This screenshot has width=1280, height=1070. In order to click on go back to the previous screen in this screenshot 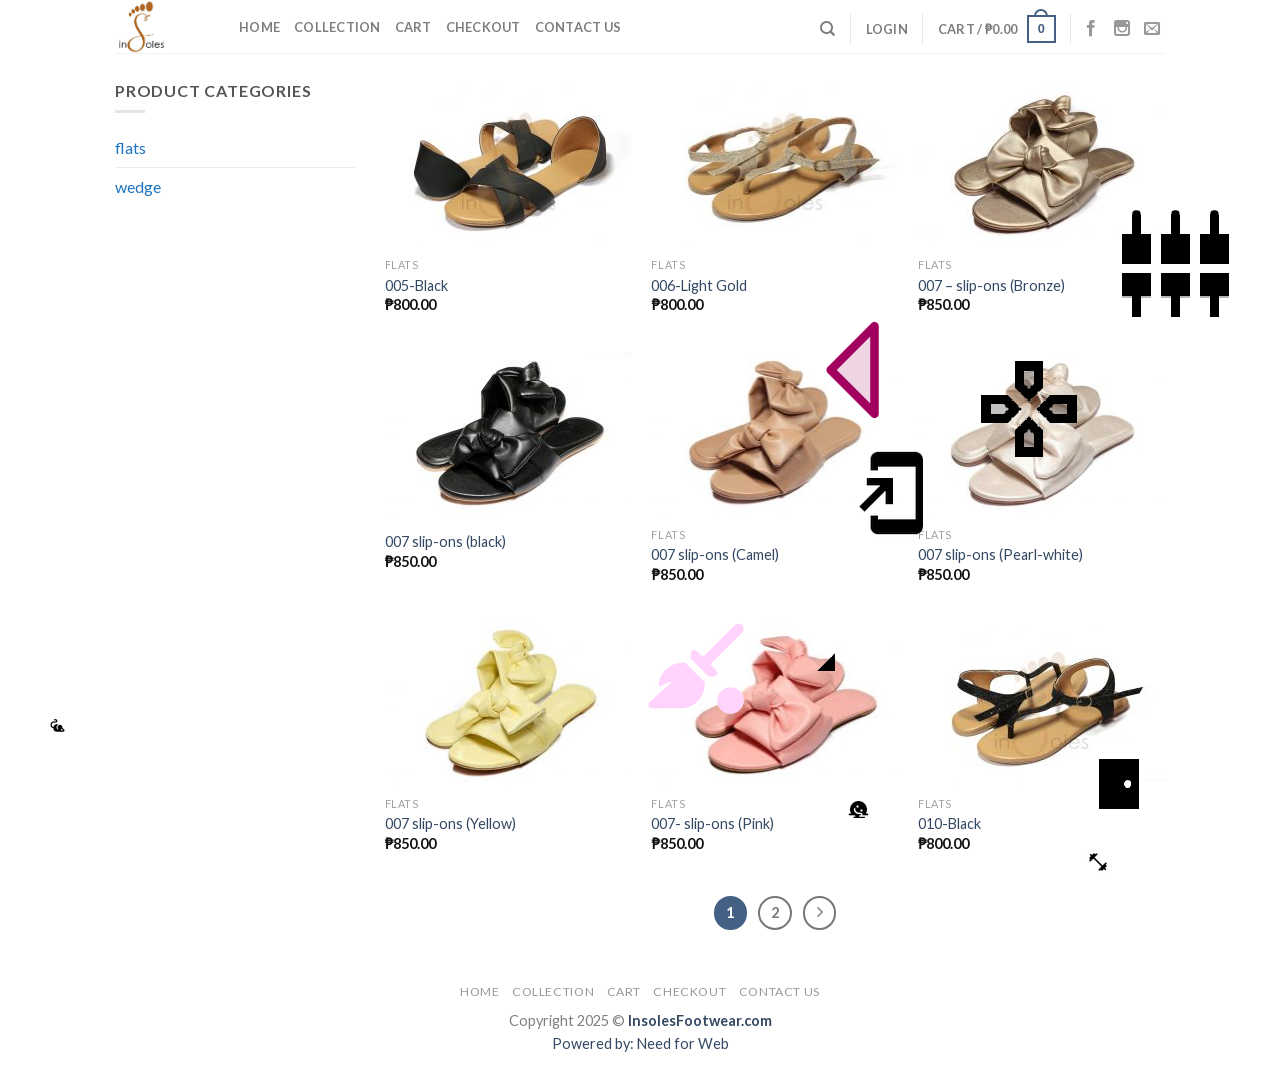, I will do `click(857, 370)`.